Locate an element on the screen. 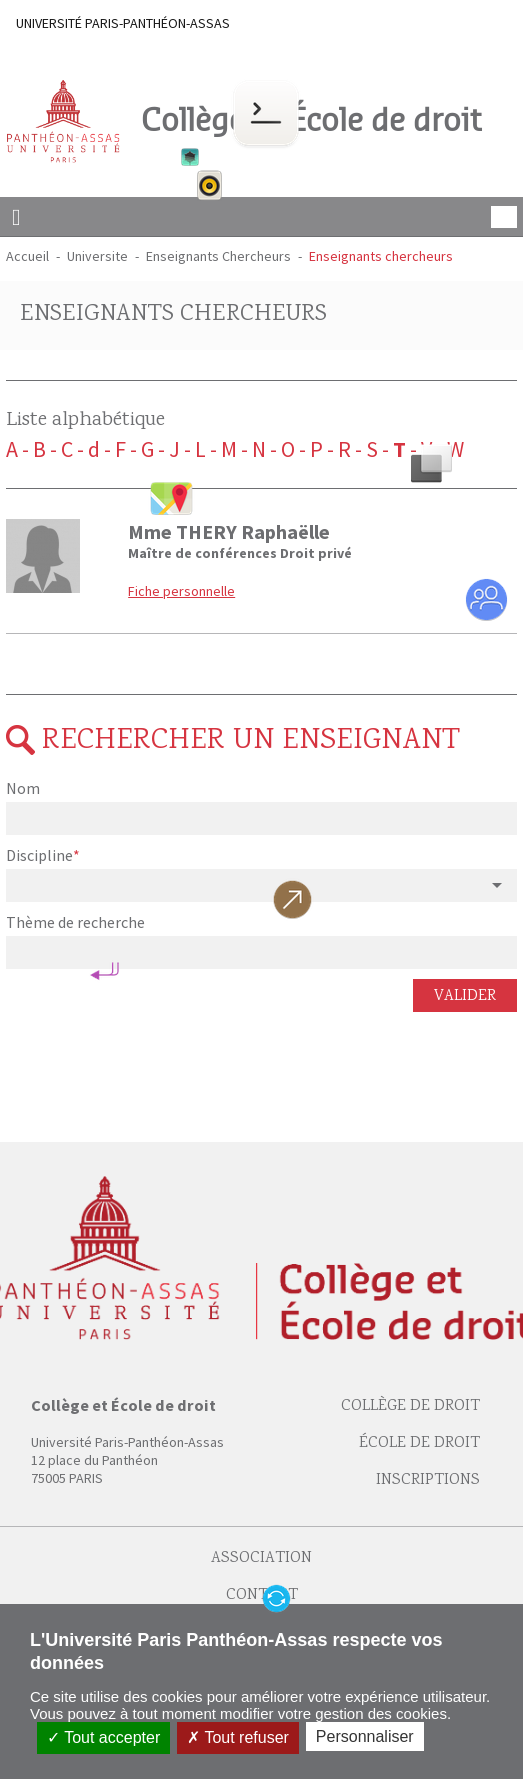 Image resolution: width=523 pixels, height=1779 pixels. launch the GNOME Mines game is located at coordinates (190, 157).